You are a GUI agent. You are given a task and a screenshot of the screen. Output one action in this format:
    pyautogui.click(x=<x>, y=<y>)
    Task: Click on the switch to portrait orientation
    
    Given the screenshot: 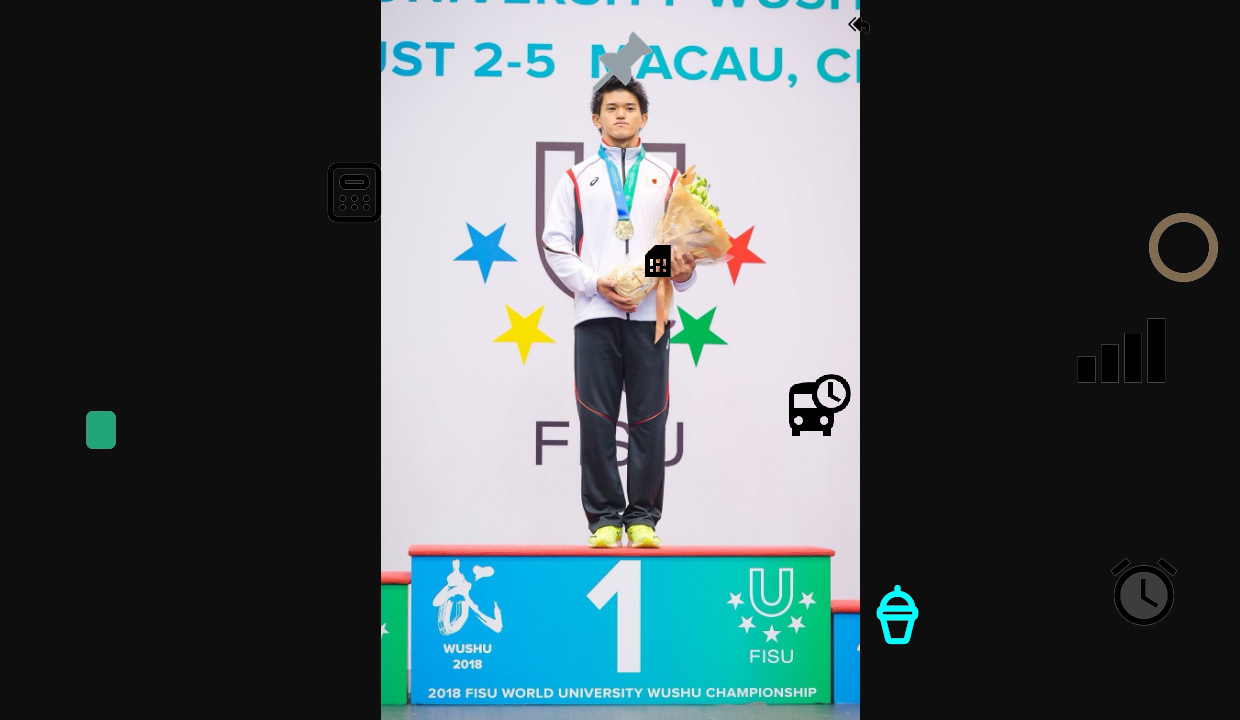 What is the action you would take?
    pyautogui.click(x=101, y=430)
    